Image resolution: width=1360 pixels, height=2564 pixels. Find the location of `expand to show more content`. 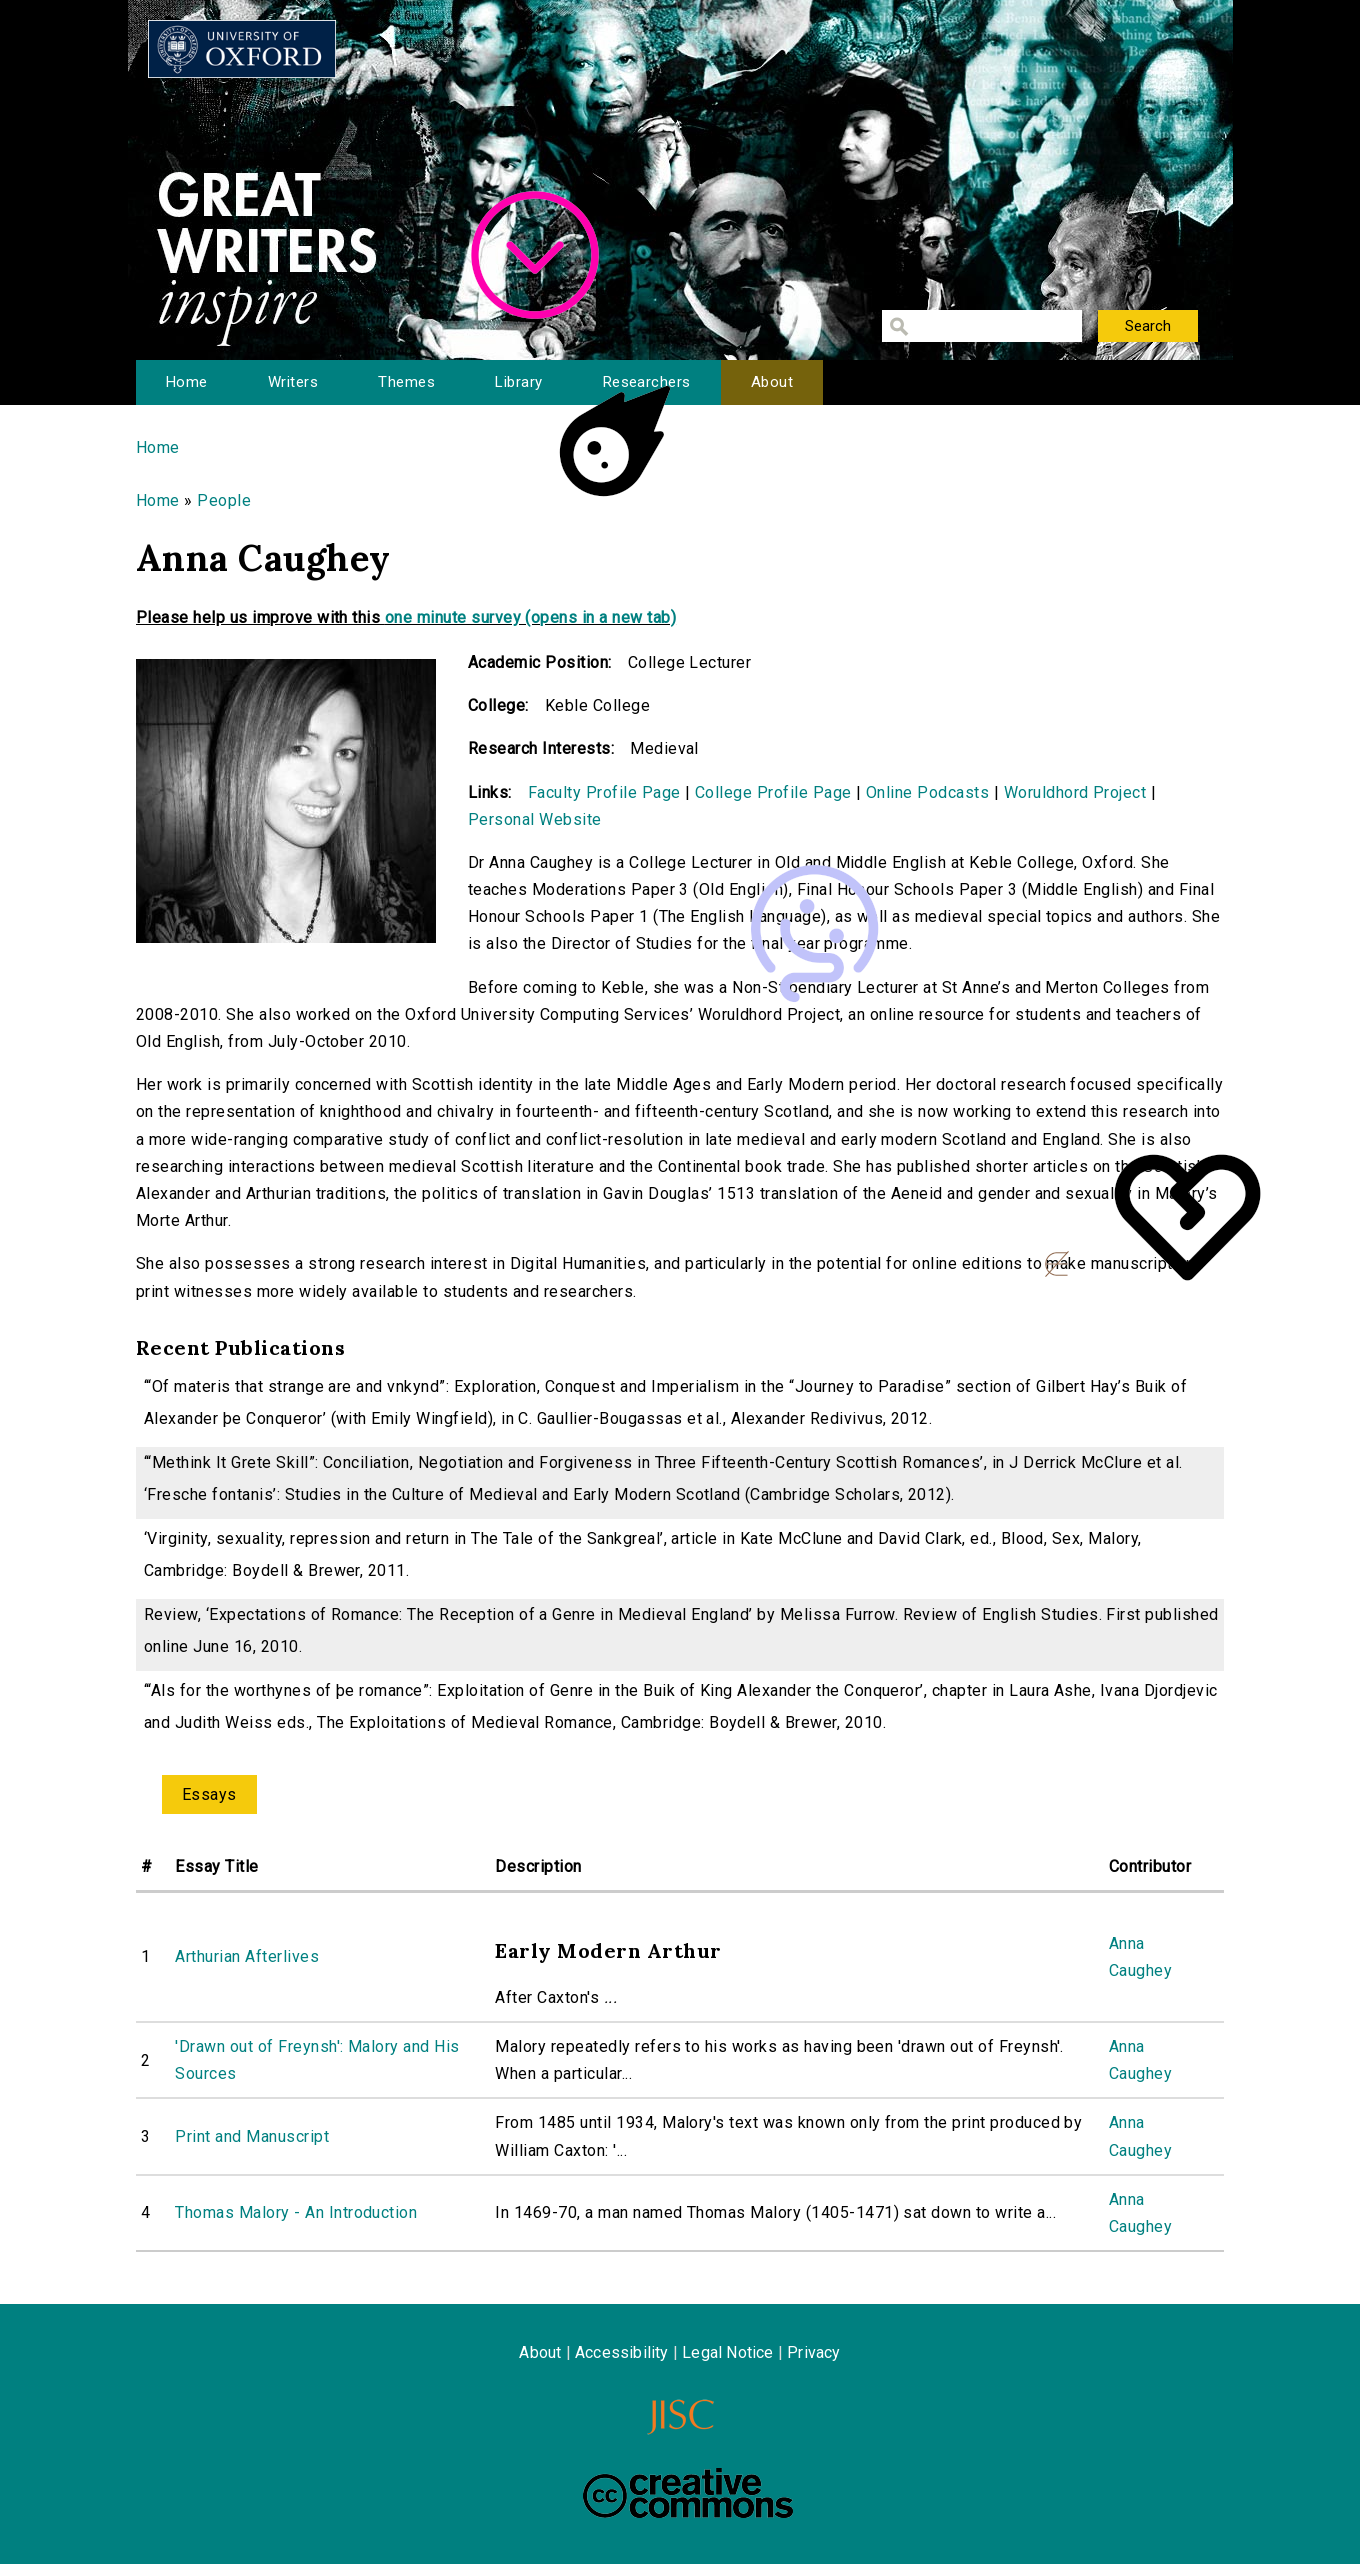

expand to show more content is located at coordinates (535, 255).